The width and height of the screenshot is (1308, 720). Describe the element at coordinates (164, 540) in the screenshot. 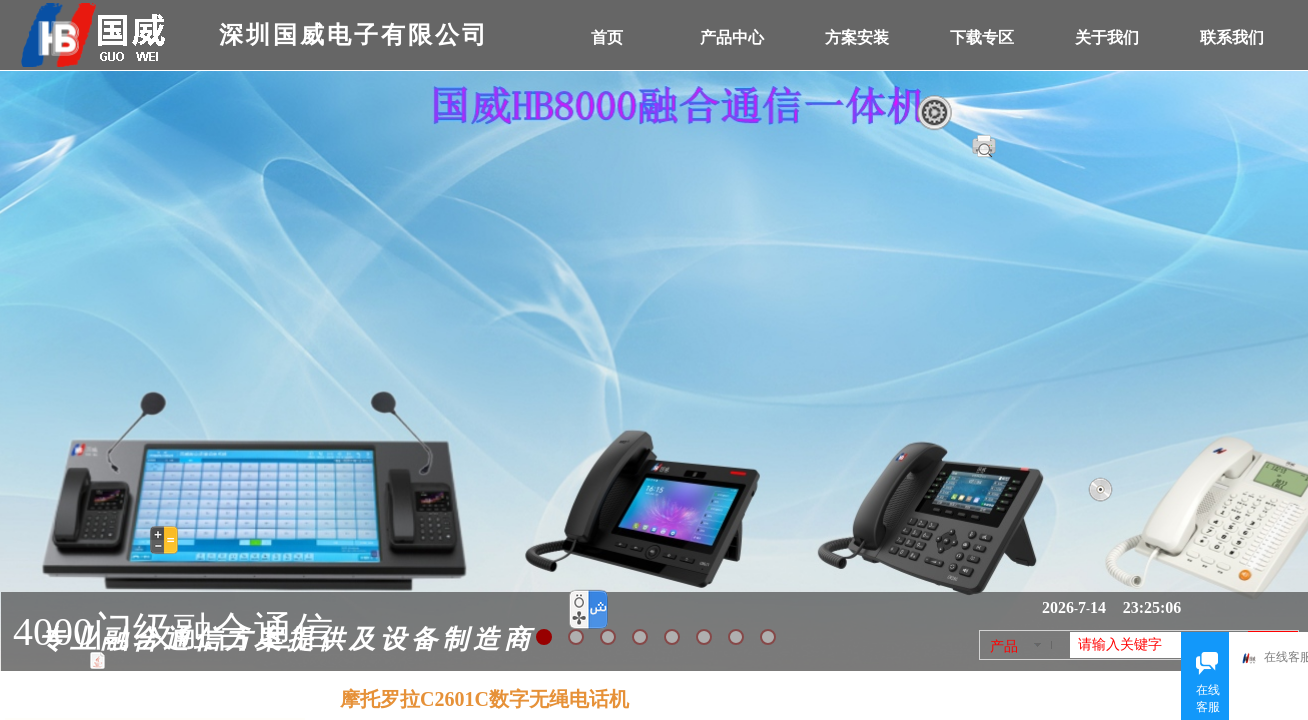

I see `open the calculator app` at that location.